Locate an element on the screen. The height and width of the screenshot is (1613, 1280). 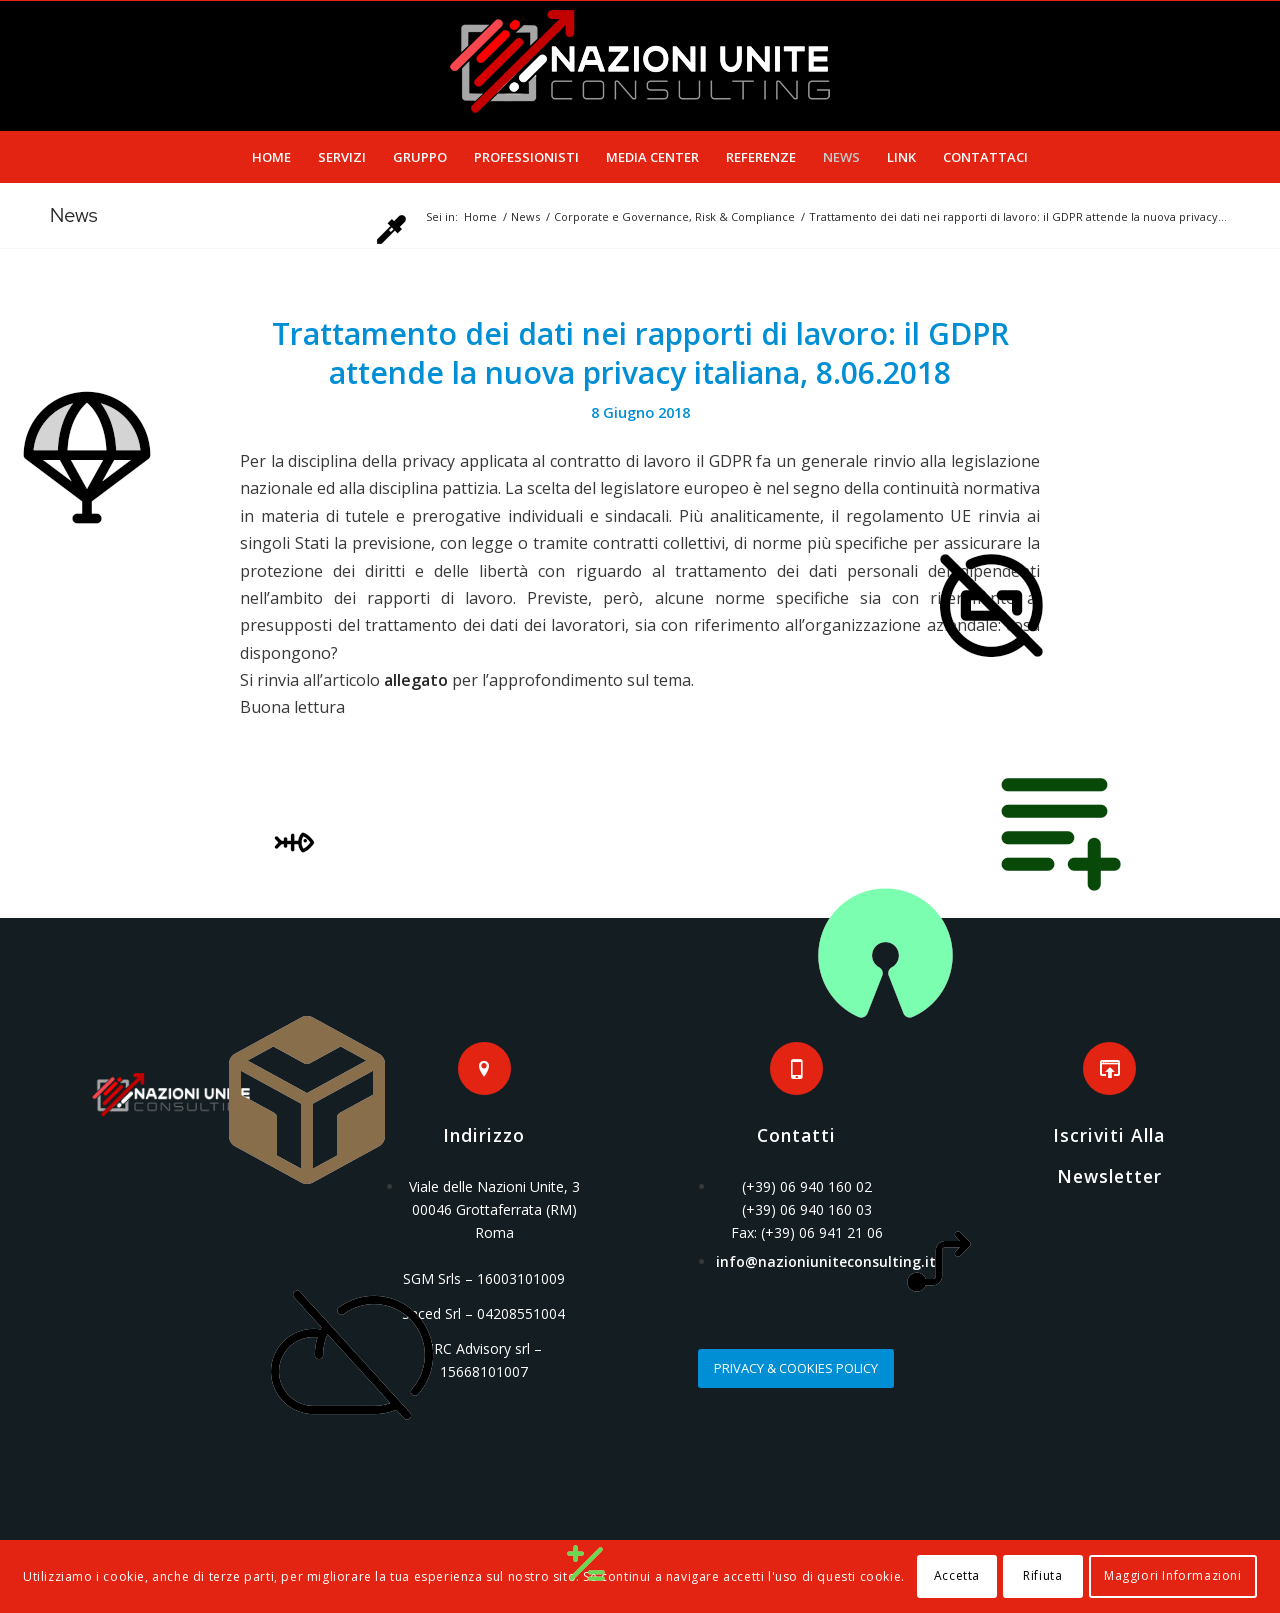
disable picture-in-picture mode is located at coordinates (991, 605).